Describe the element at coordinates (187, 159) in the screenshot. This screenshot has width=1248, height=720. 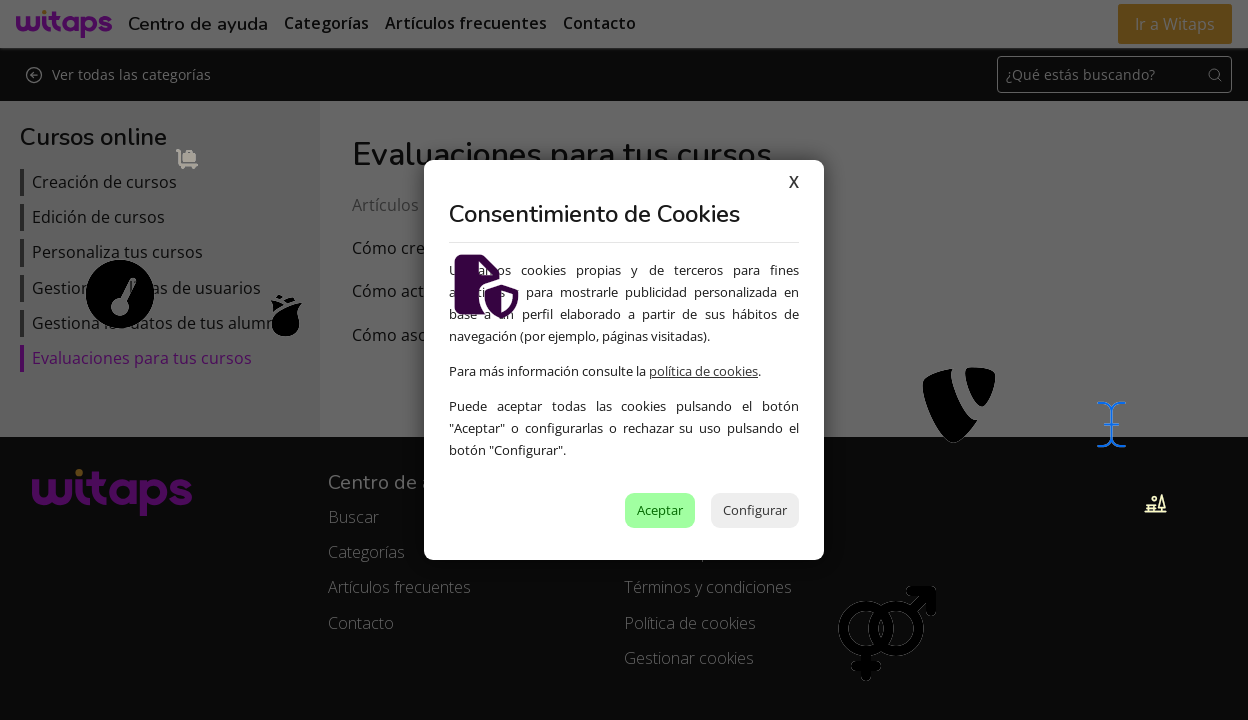
I see `access baggage or luggage services` at that location.